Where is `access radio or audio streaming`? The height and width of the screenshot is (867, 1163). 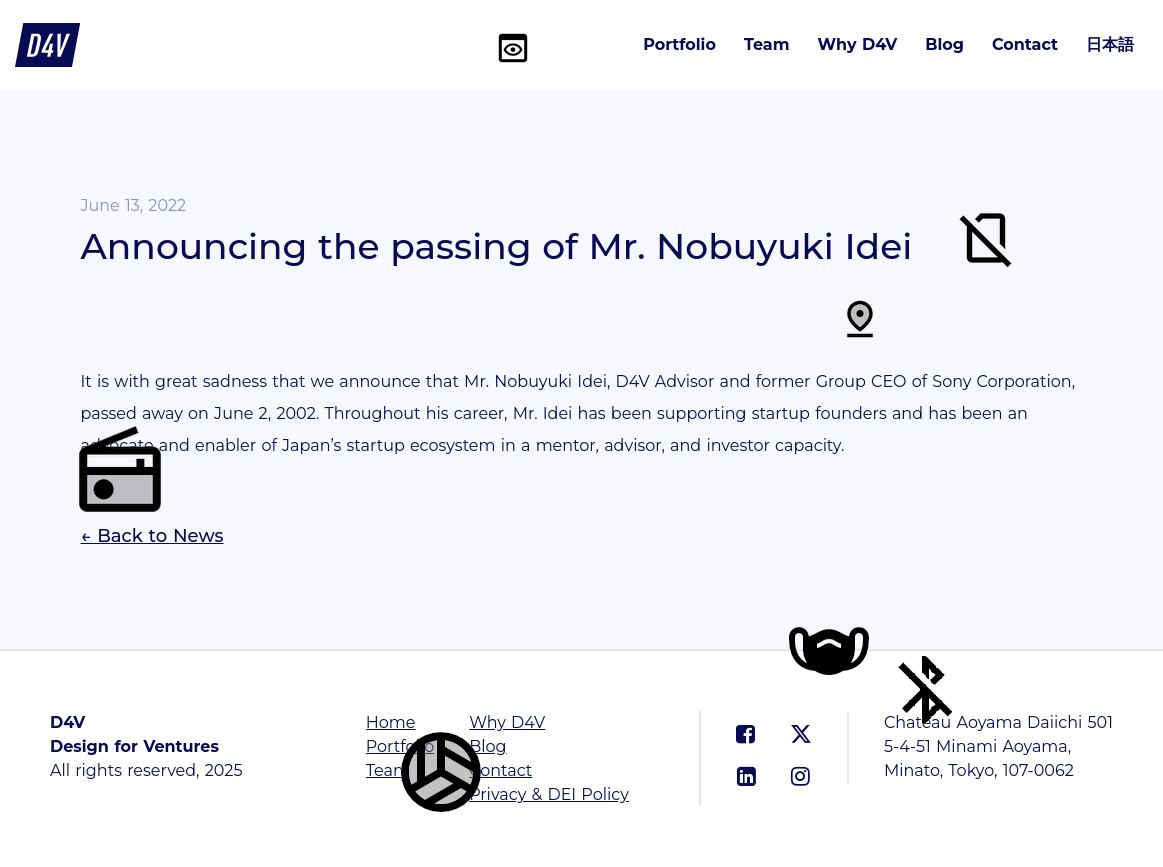
access radio or audio streaming is located at coordinates (120, 471).